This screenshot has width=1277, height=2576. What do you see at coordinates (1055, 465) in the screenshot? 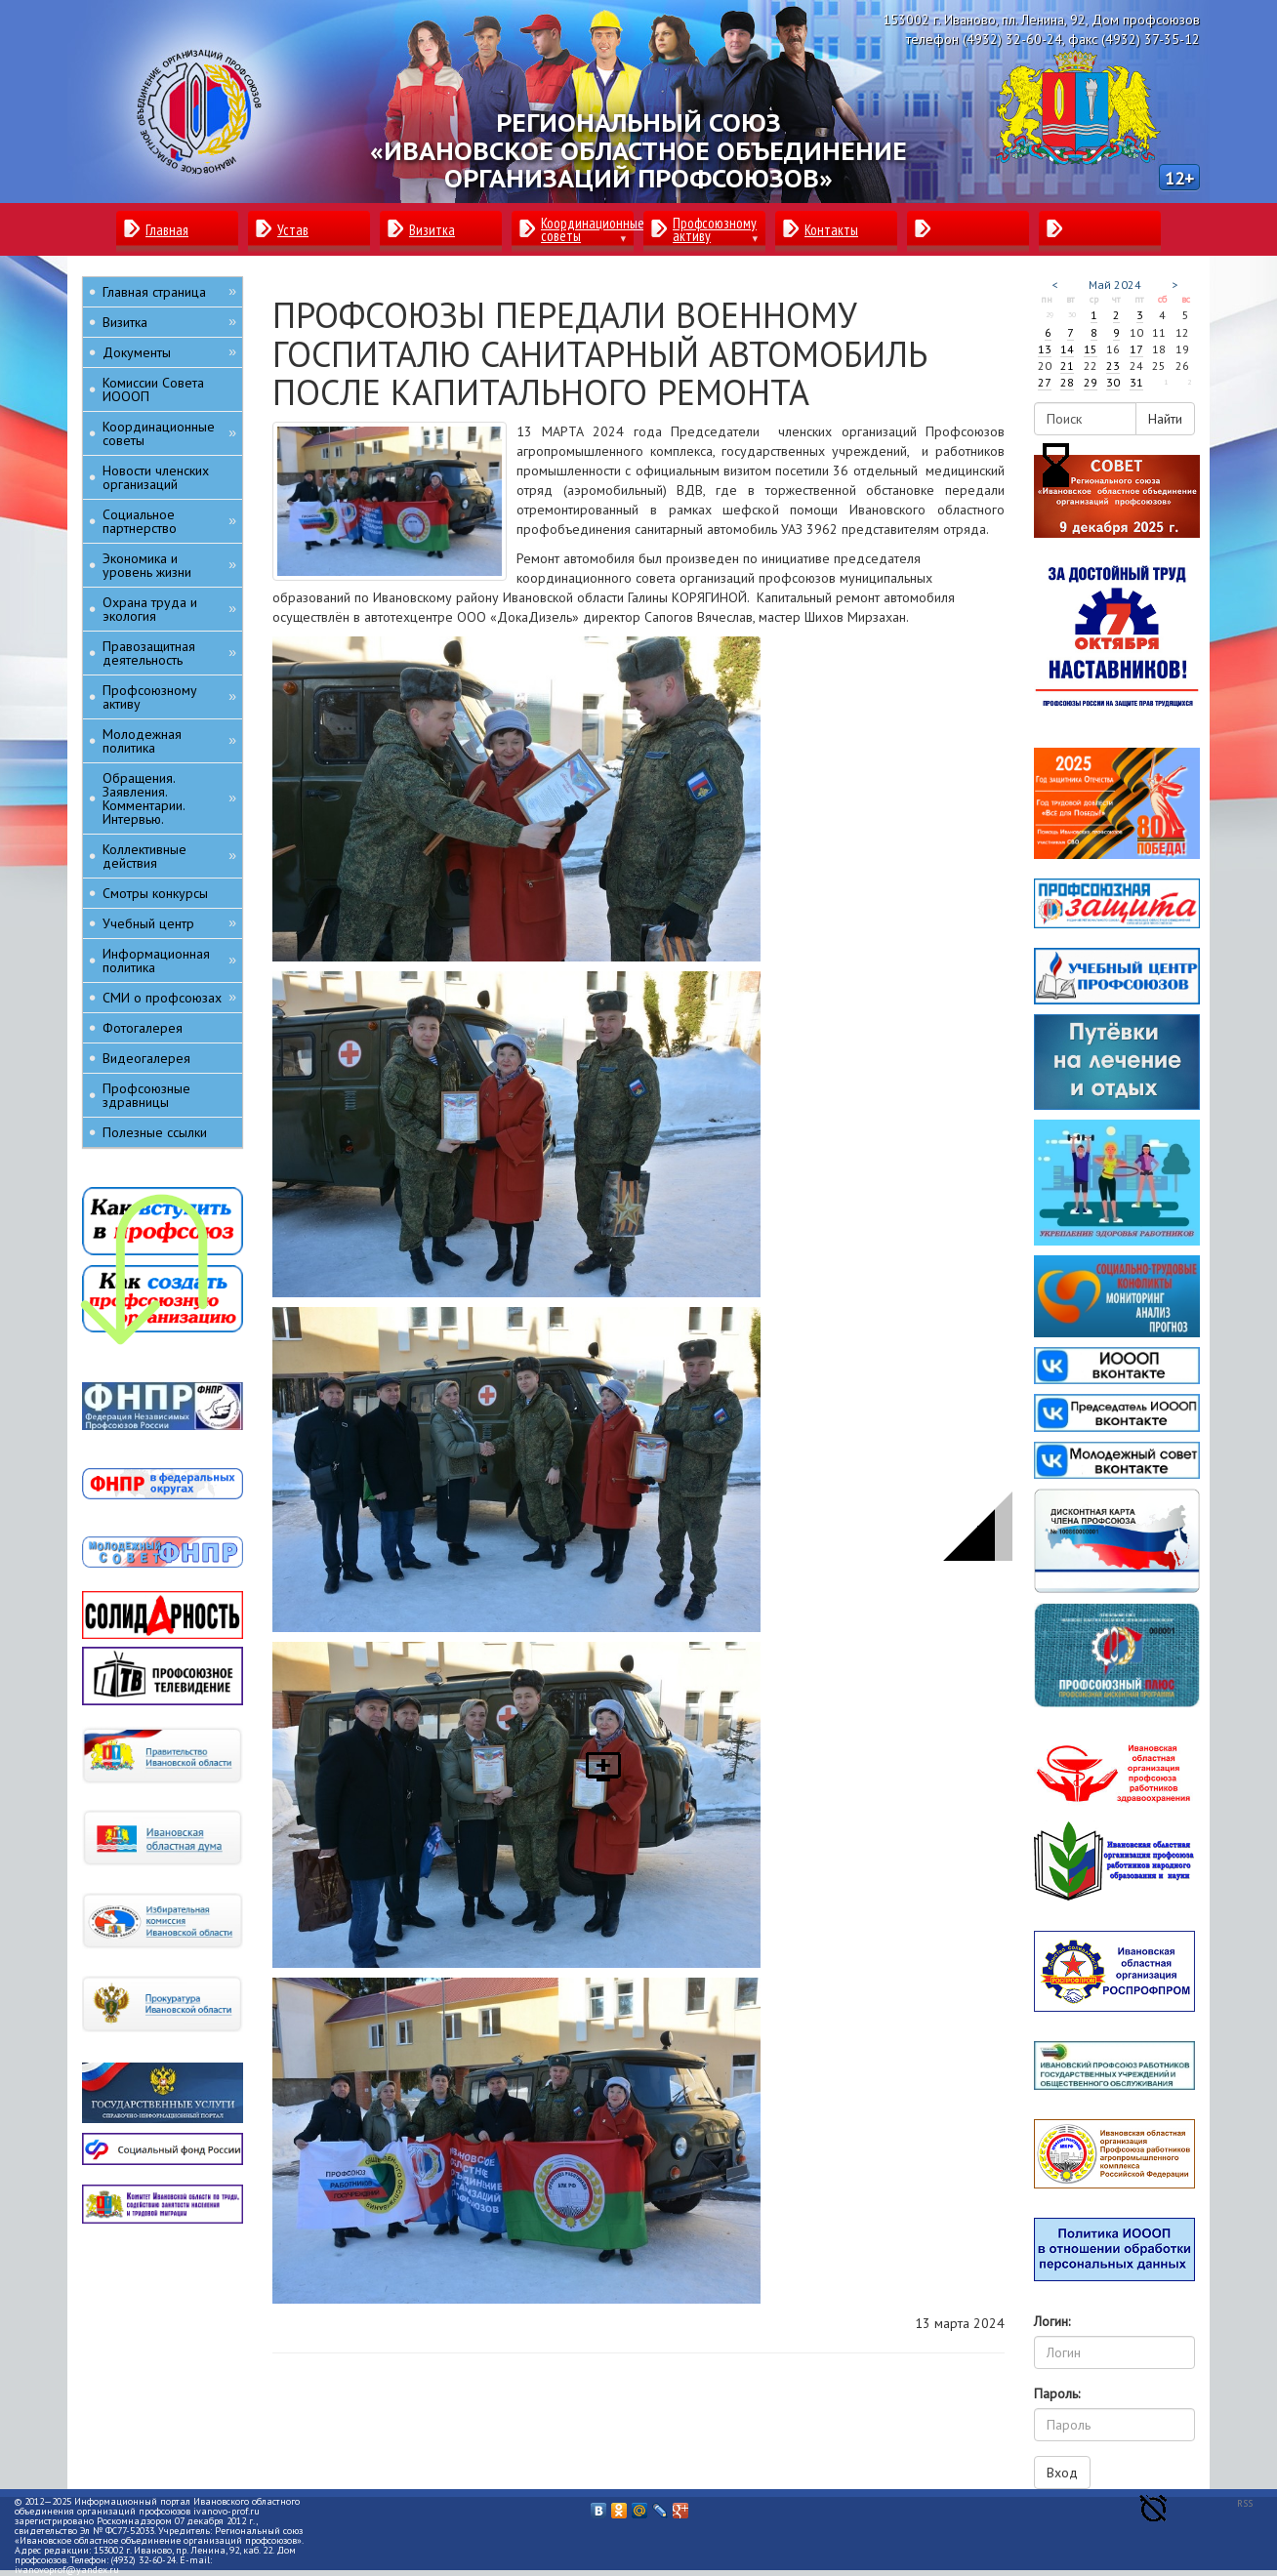
I see `indicates time remaining or process nearing completion` at bounding box center [1055, 465].